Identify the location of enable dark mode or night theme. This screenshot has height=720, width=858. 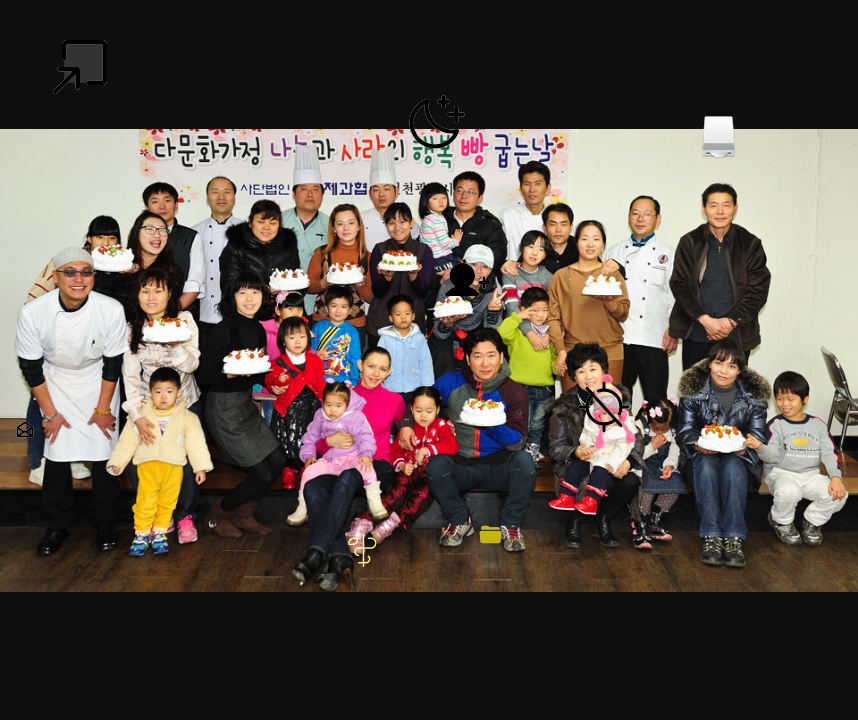
(435, 123).